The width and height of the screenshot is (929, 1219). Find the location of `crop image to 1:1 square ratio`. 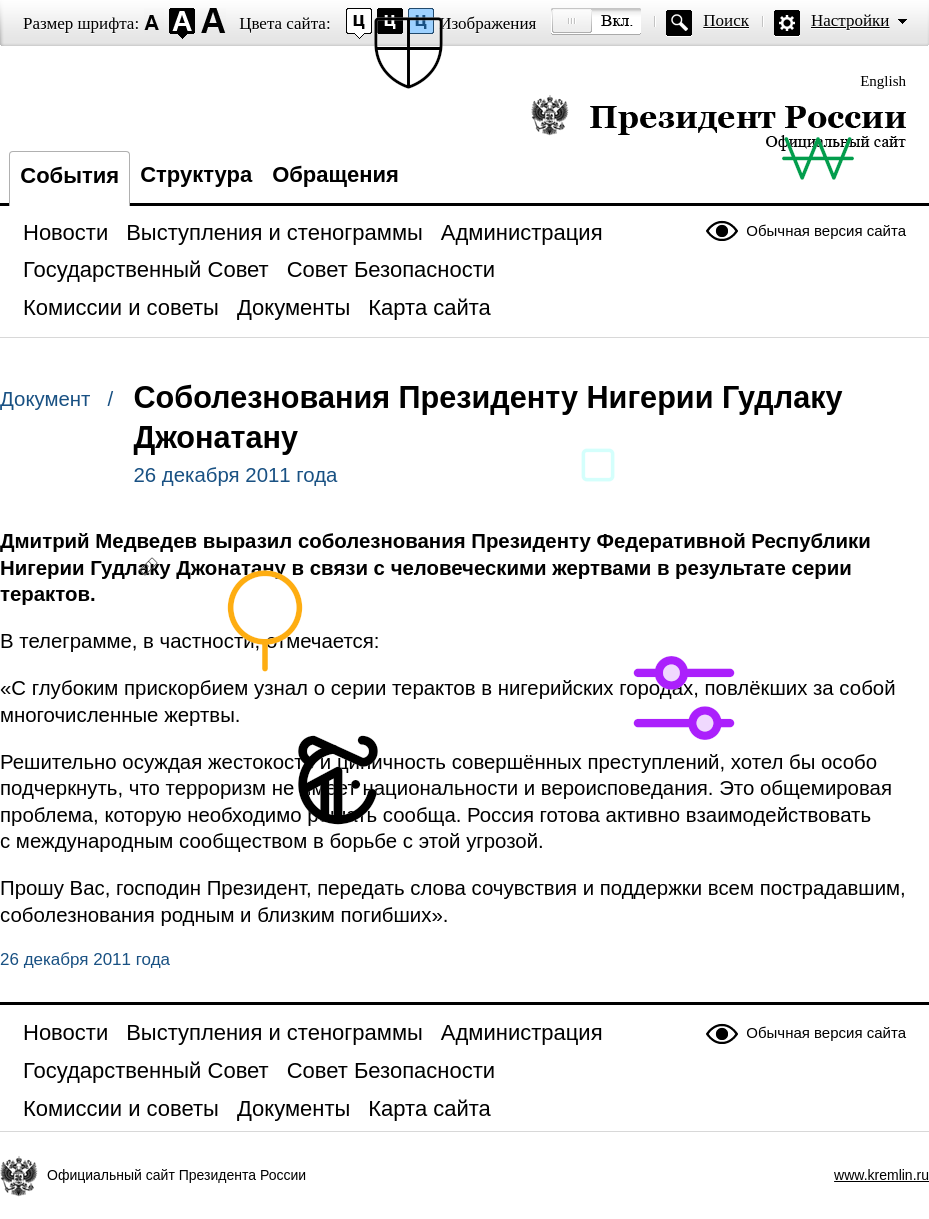

crop image to 1:1 square ratio is located at coordinates (598, 465).